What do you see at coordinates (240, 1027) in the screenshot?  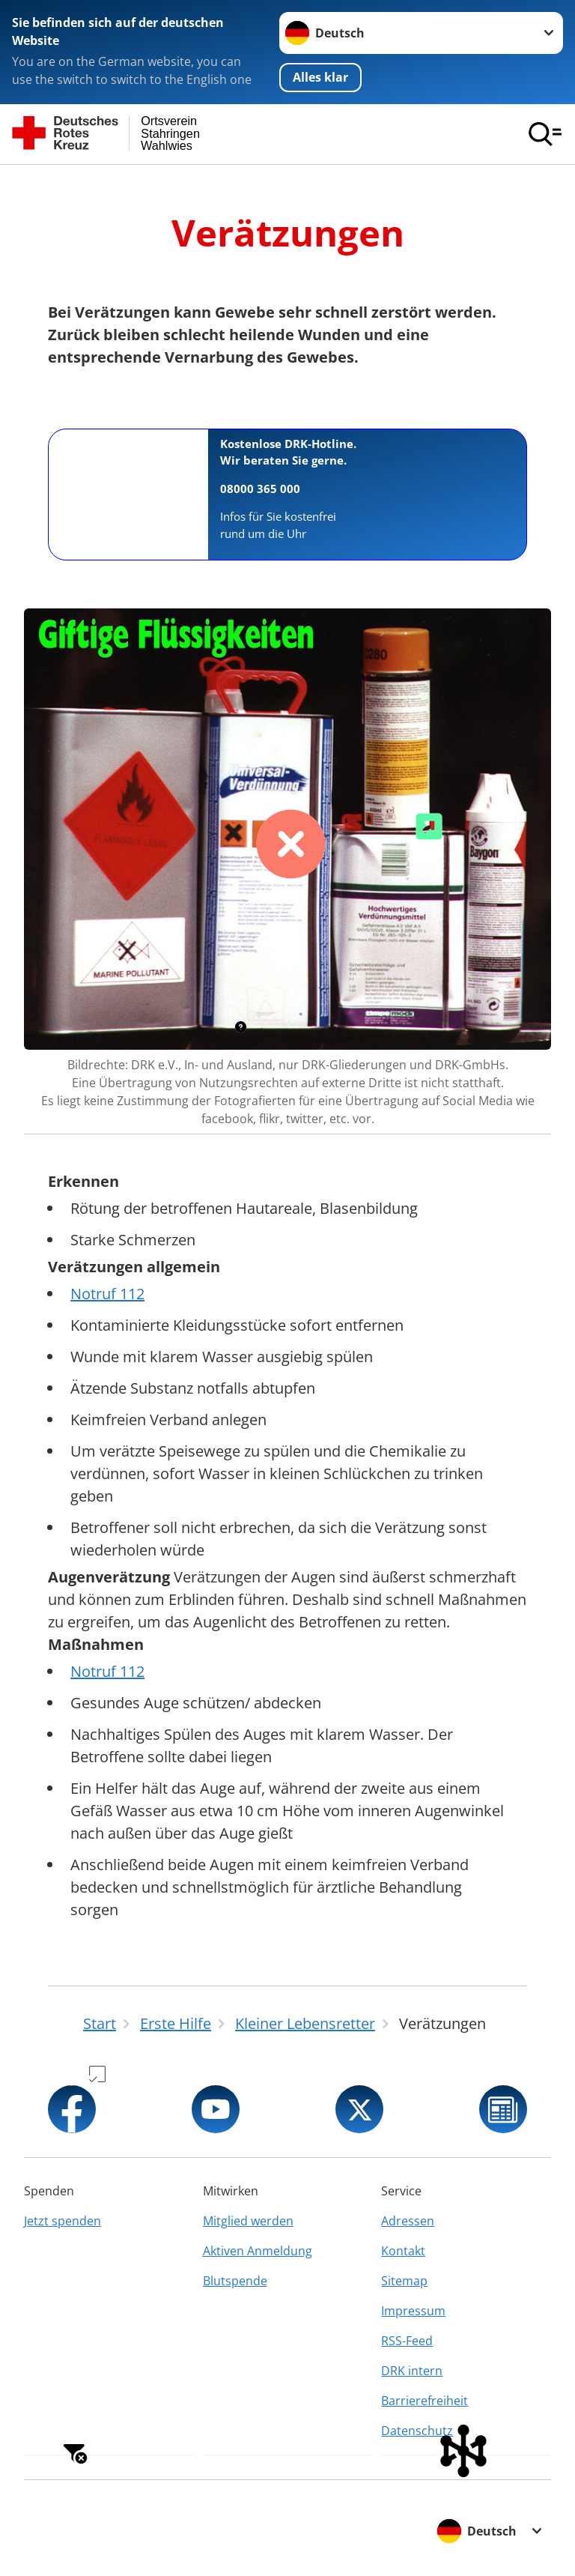 I see `access help or support information` at bounding box center [240, 1027].